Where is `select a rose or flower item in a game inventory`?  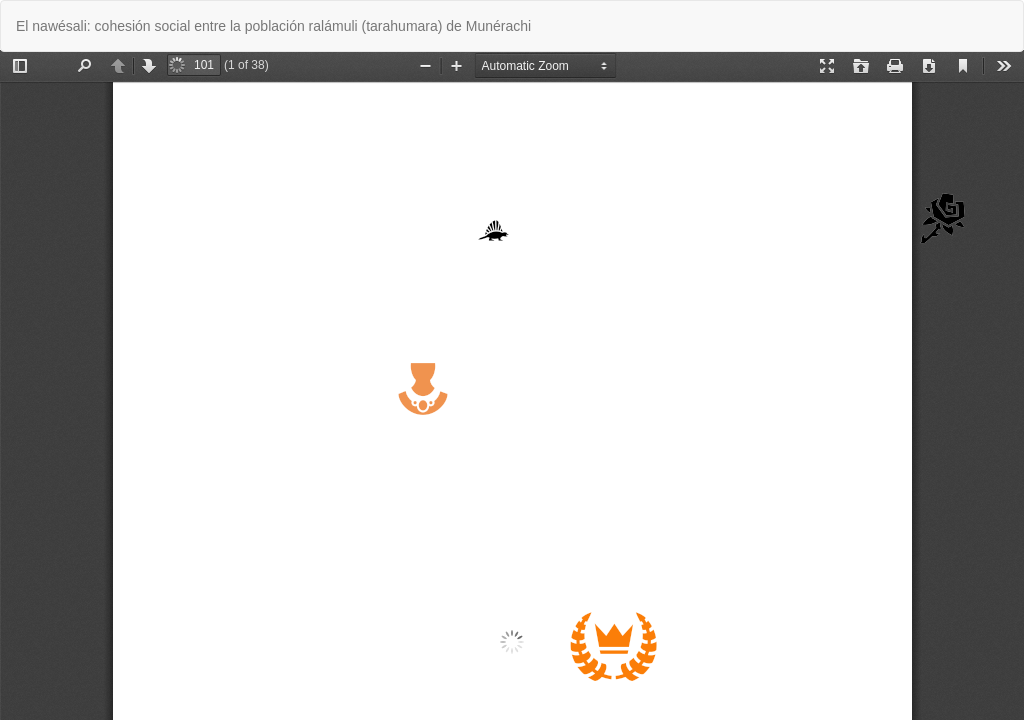 select a rose or flower item in a game inventory is located at coordinates (940, 218).